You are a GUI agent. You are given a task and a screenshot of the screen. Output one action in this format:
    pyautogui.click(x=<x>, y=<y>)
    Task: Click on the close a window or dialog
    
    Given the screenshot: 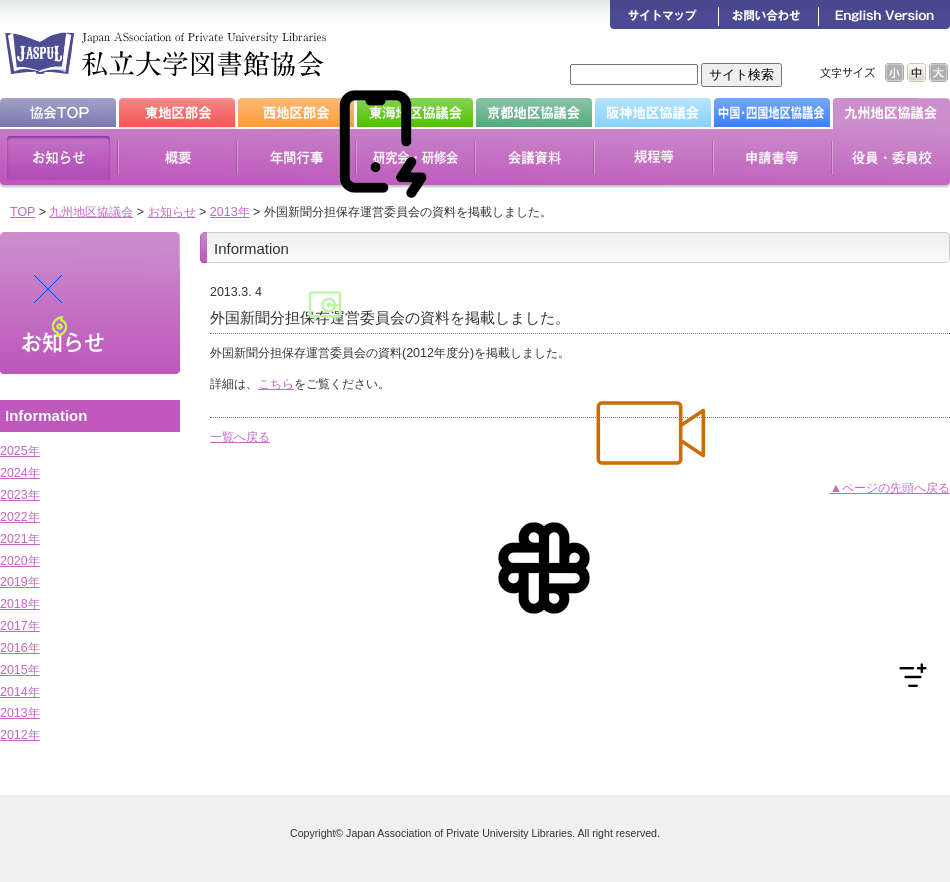 What is the action you would take?
    pyautogui.click(x=48, y=289)
    